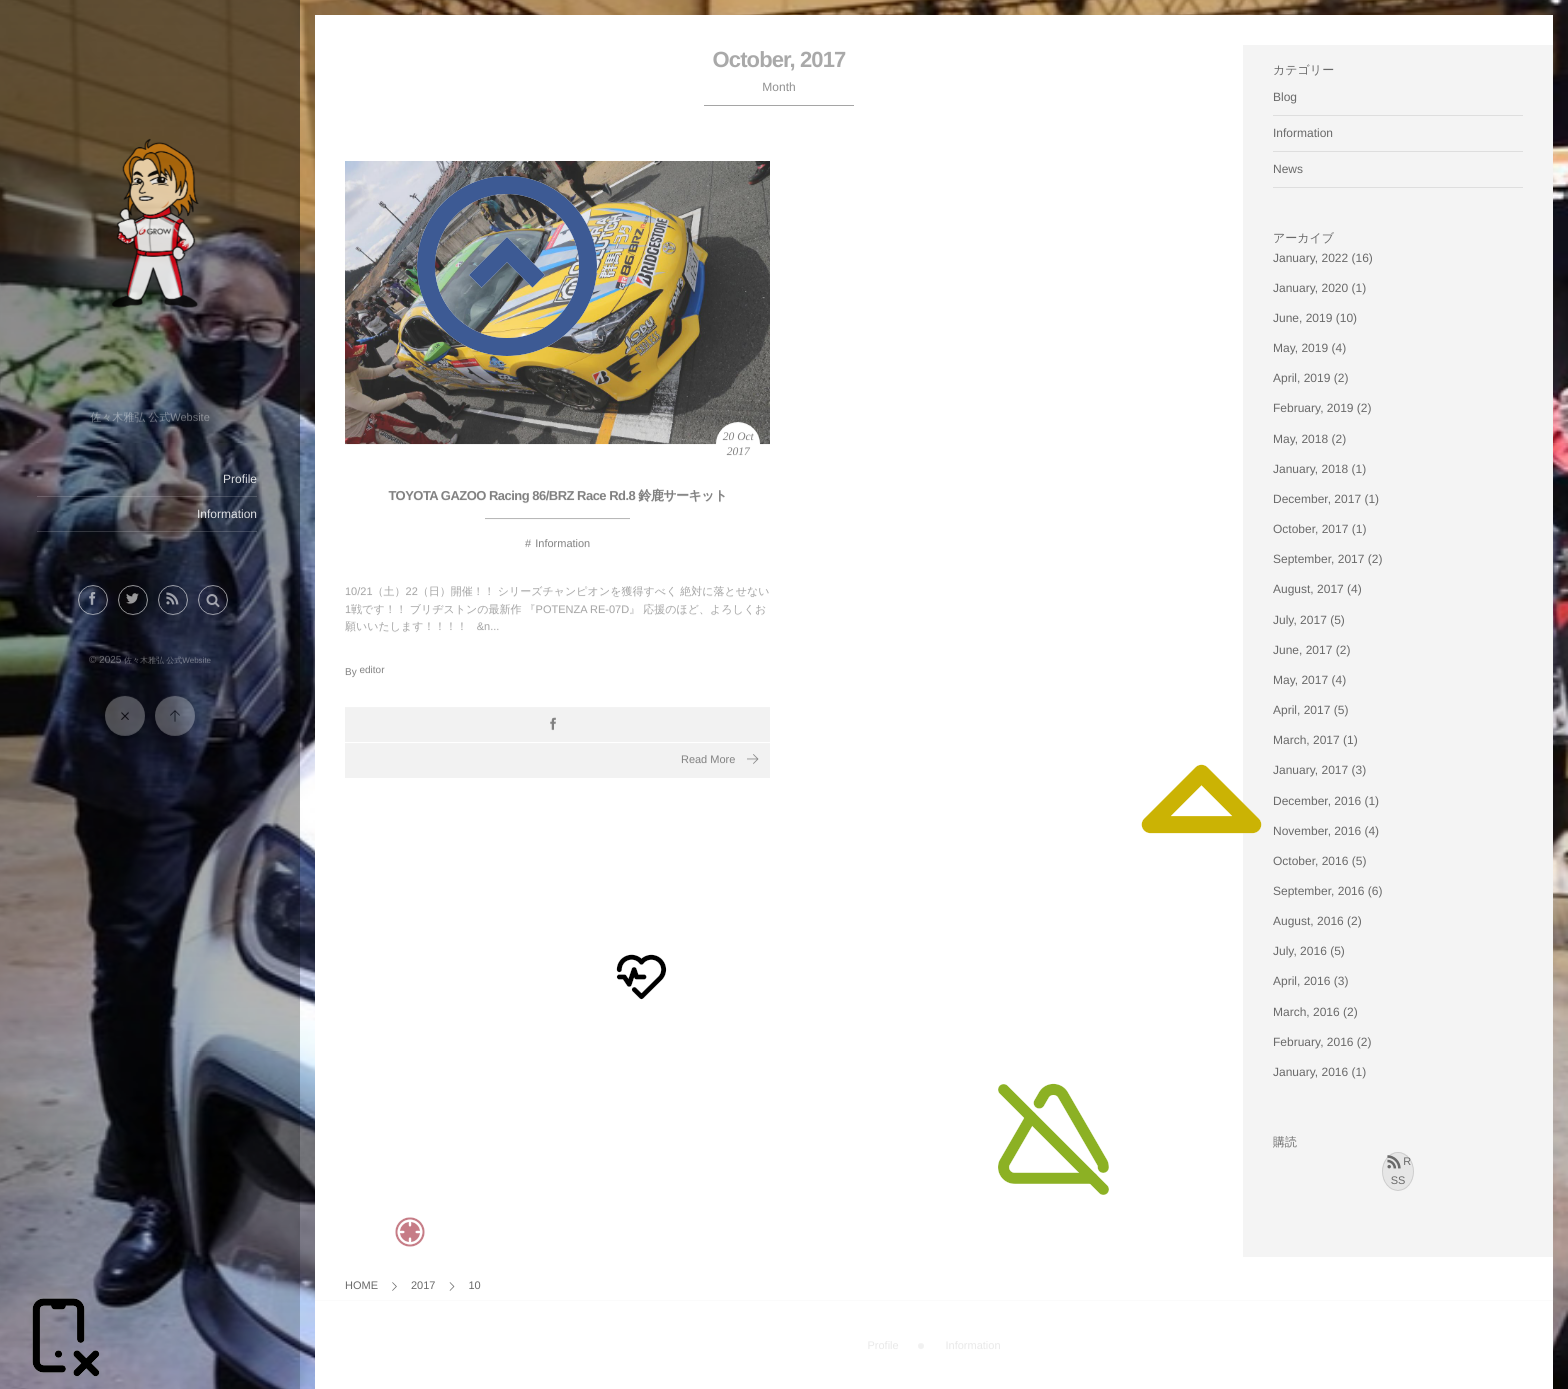  What do you see at coordinates (507, 266) in the screenshot?
I see `scroll up or return to top of page` at bounding box center [507, 266].